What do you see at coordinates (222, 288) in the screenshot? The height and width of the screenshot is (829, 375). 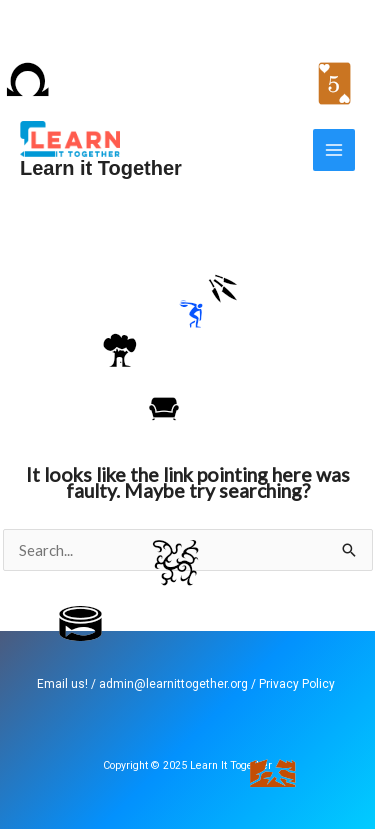 I see `access kitchen tools or cutlery options` at bounding box center [222, 288].